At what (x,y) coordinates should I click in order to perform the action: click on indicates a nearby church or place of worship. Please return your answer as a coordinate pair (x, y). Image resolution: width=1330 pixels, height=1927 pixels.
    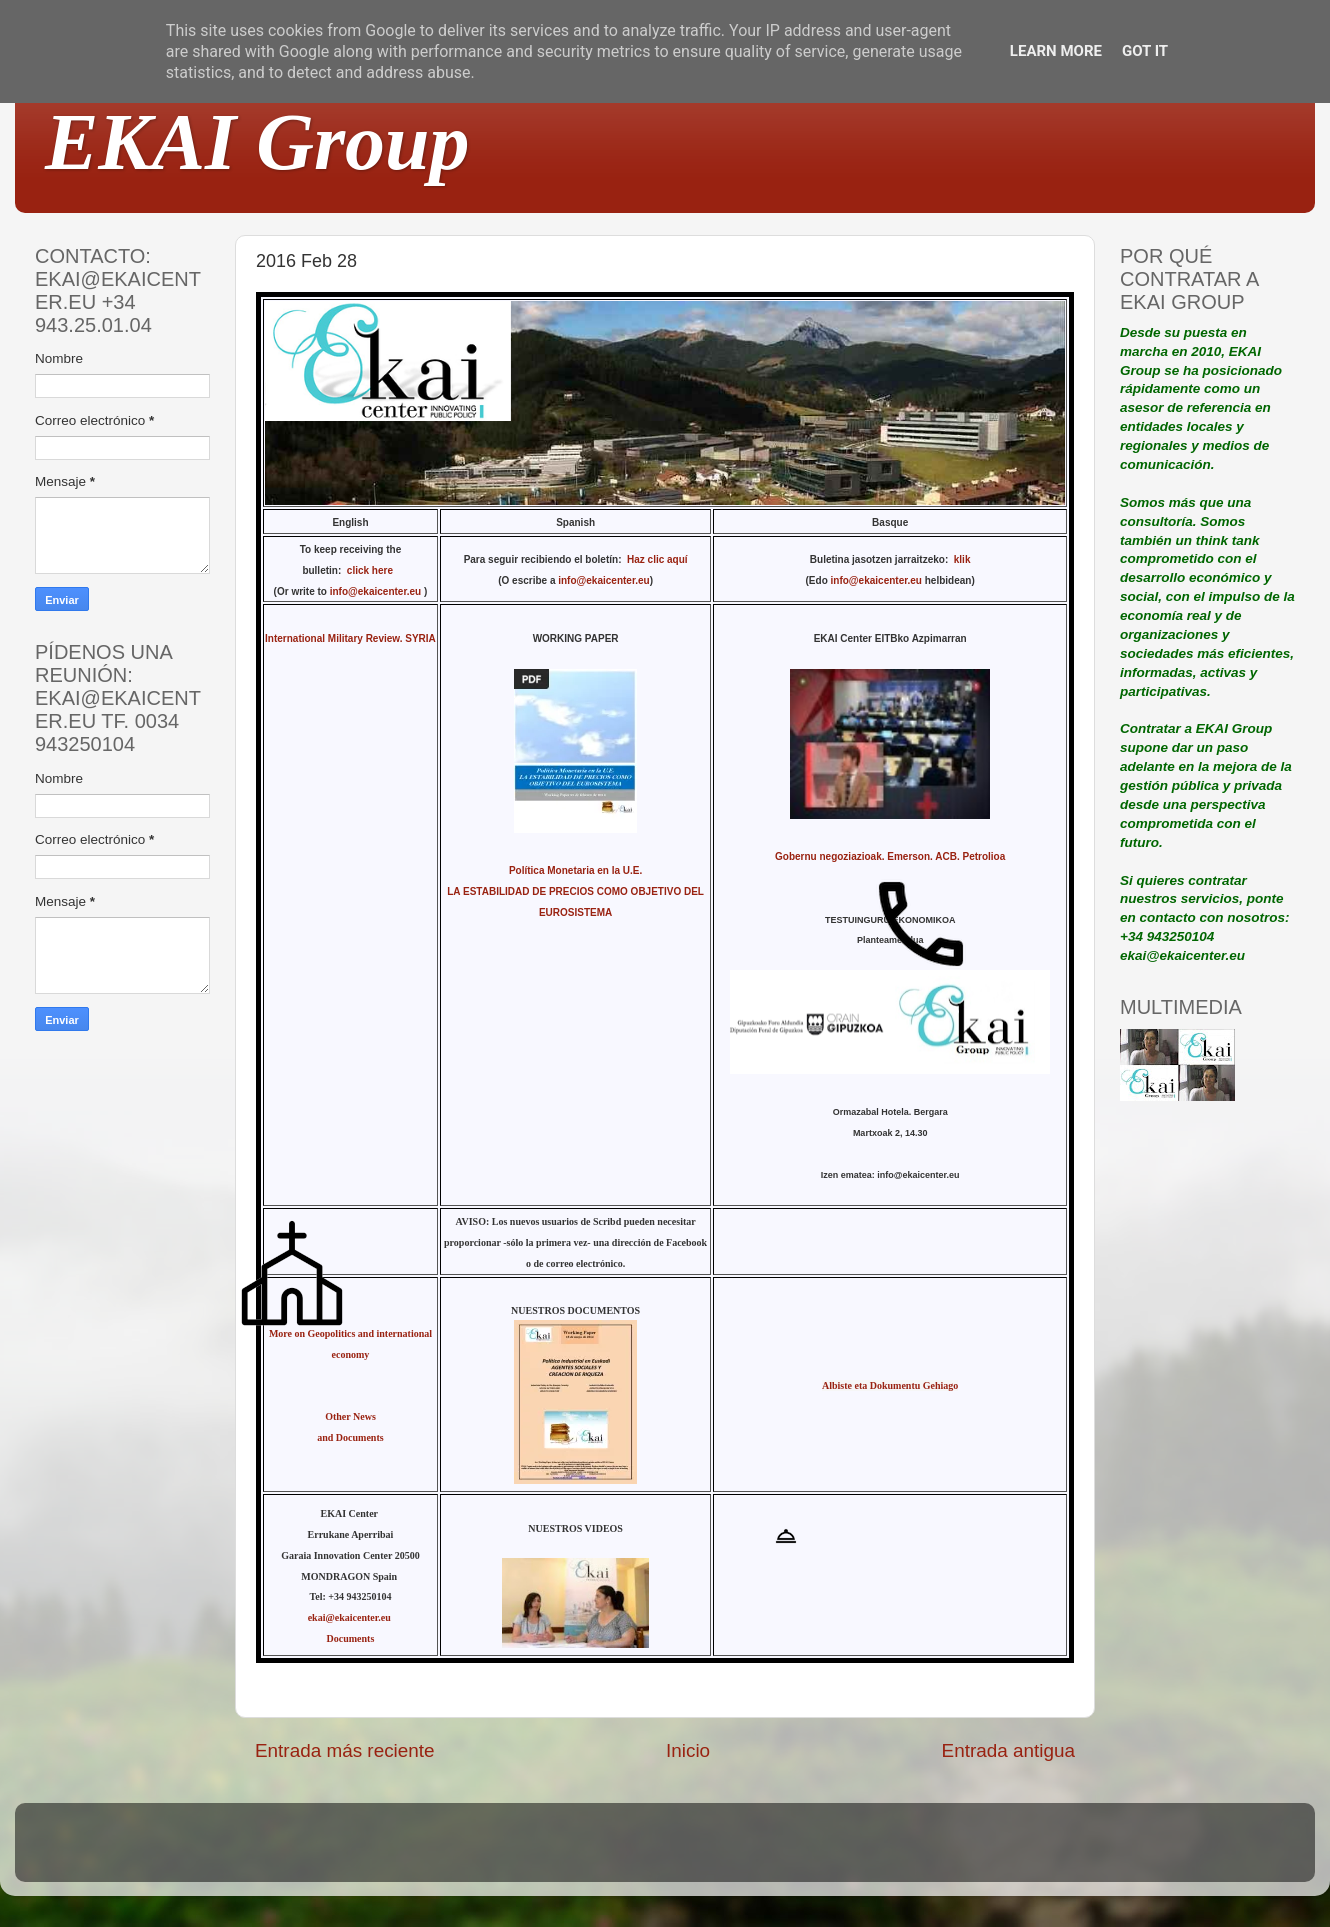
    Looking at the image, I should click on (292, 1279).